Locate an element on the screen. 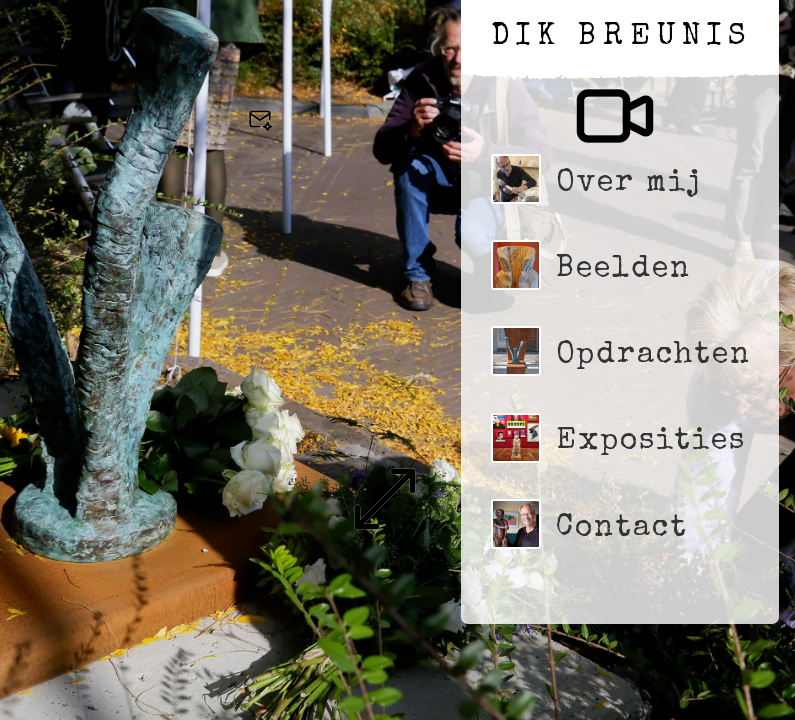  AI-powered email or smart compose feature is located at coordinates (260, 119).